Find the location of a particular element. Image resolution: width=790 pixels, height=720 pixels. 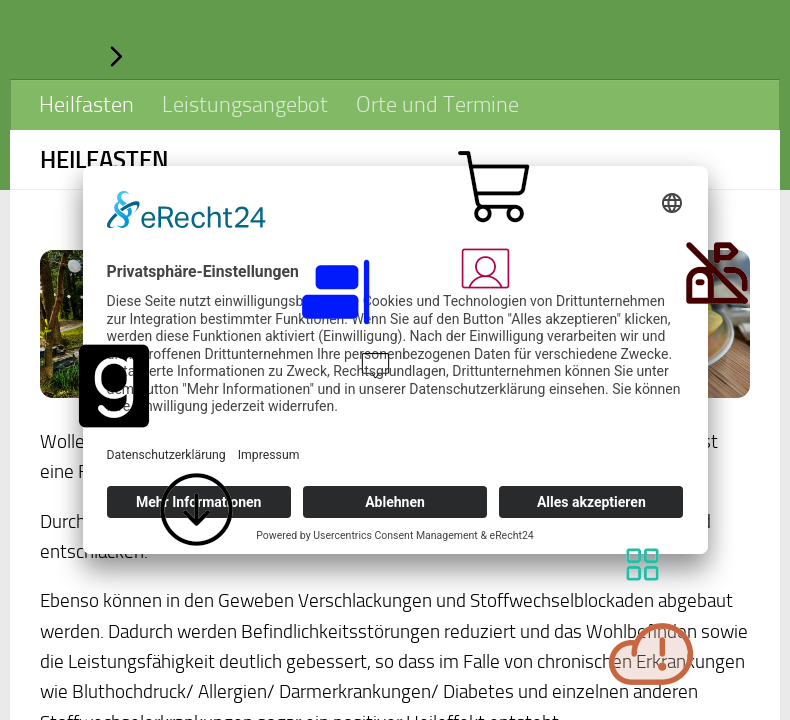

cloud storage warning or issue detected is located at coordinates (651, 654).